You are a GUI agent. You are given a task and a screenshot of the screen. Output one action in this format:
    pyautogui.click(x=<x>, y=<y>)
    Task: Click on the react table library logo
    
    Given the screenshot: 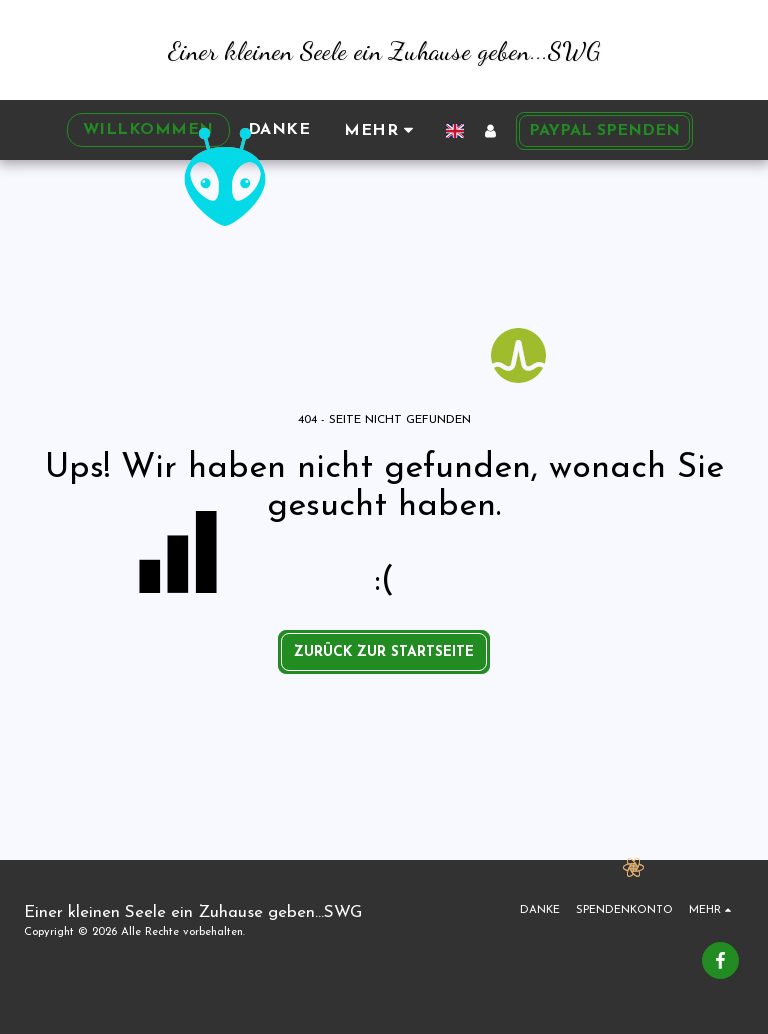 What is the action you would take?
    pyautogui.click(x=633, y=867)
    